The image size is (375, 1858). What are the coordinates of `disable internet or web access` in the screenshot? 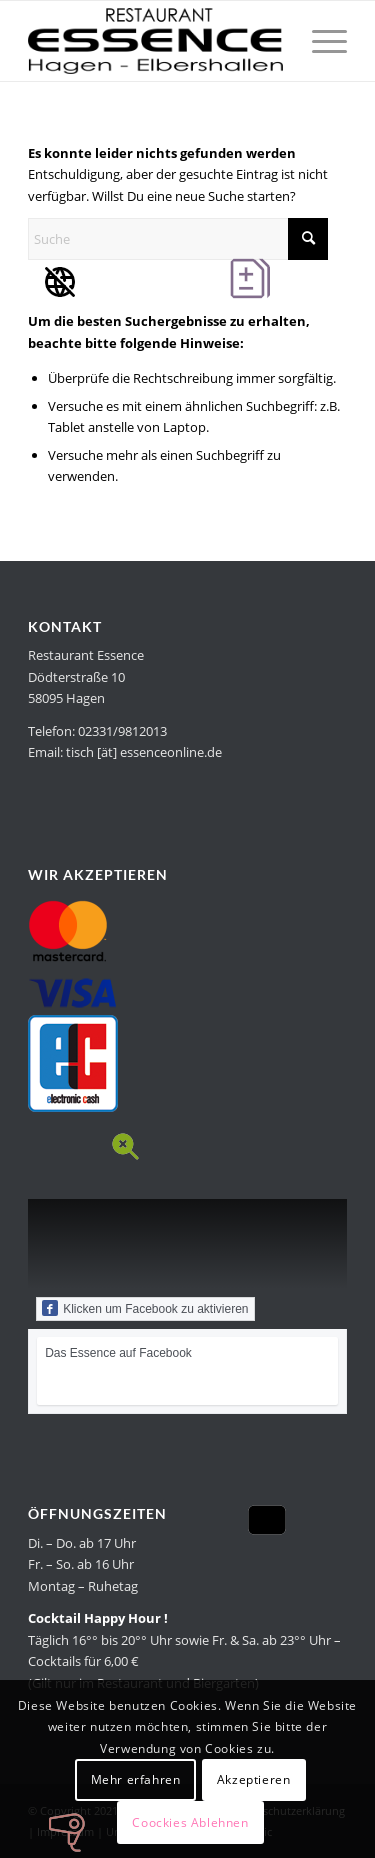 It's located at (60, 282).